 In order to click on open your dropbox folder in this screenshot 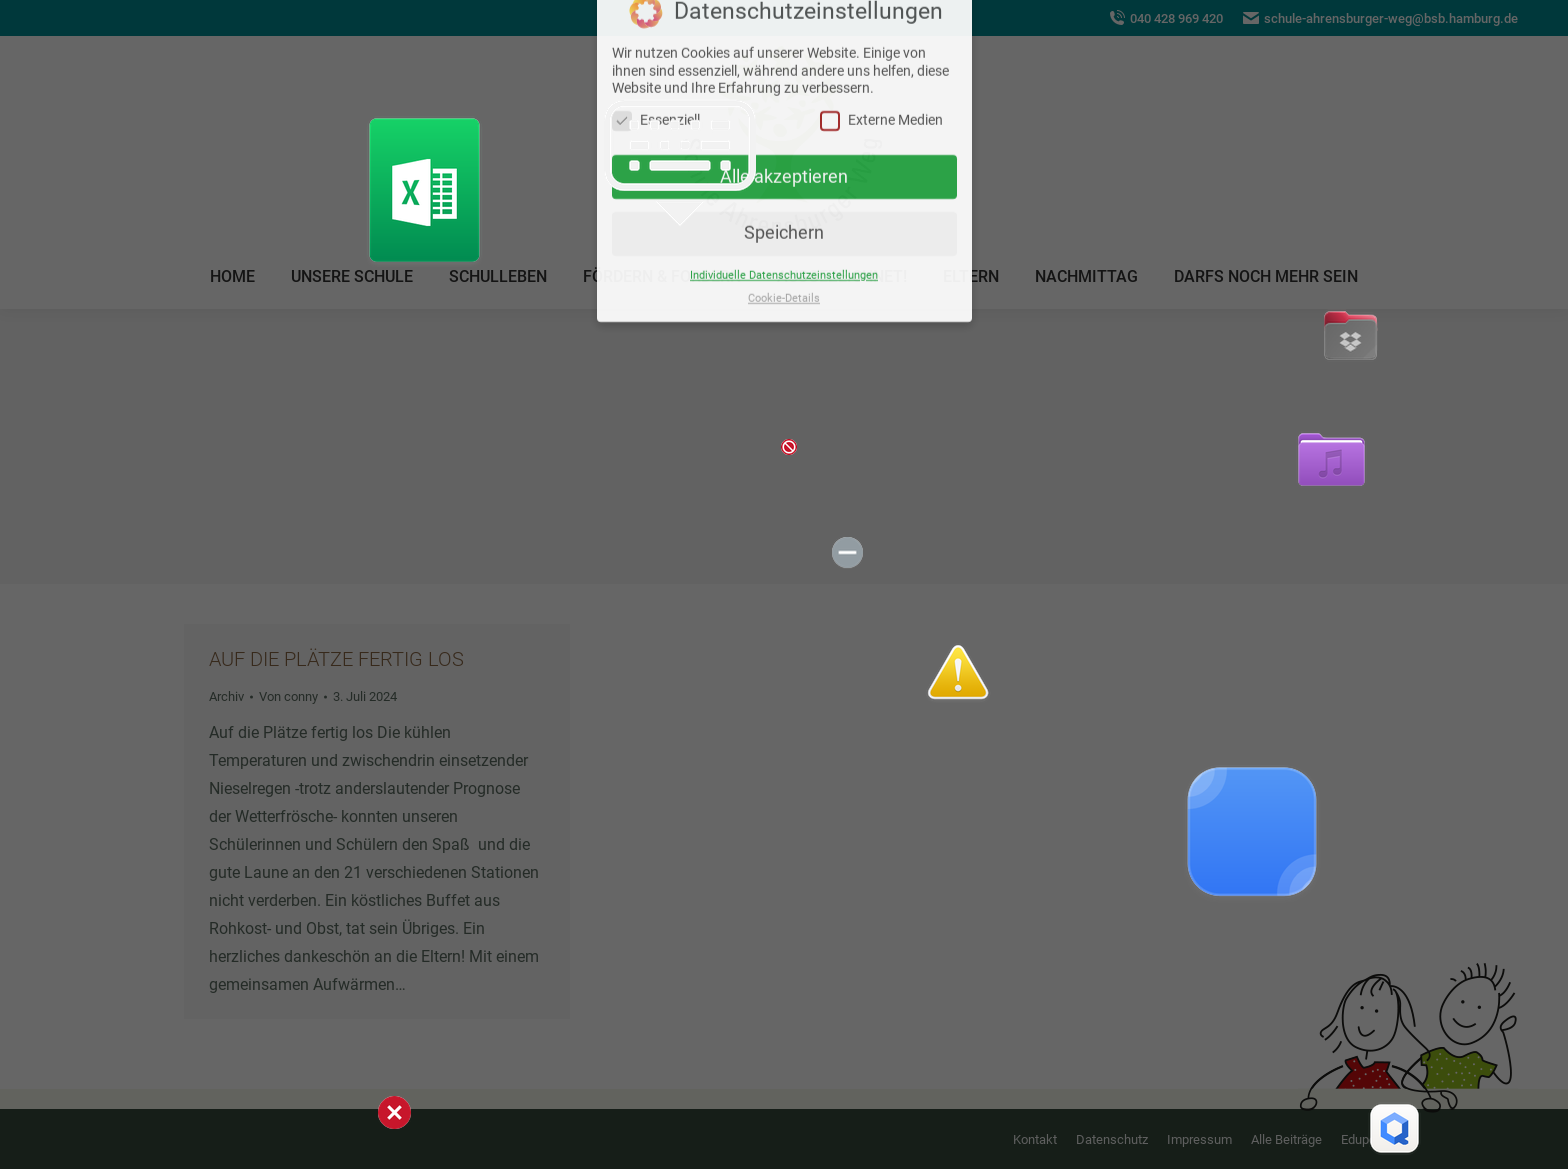, I will do `click(1350, 335)`.